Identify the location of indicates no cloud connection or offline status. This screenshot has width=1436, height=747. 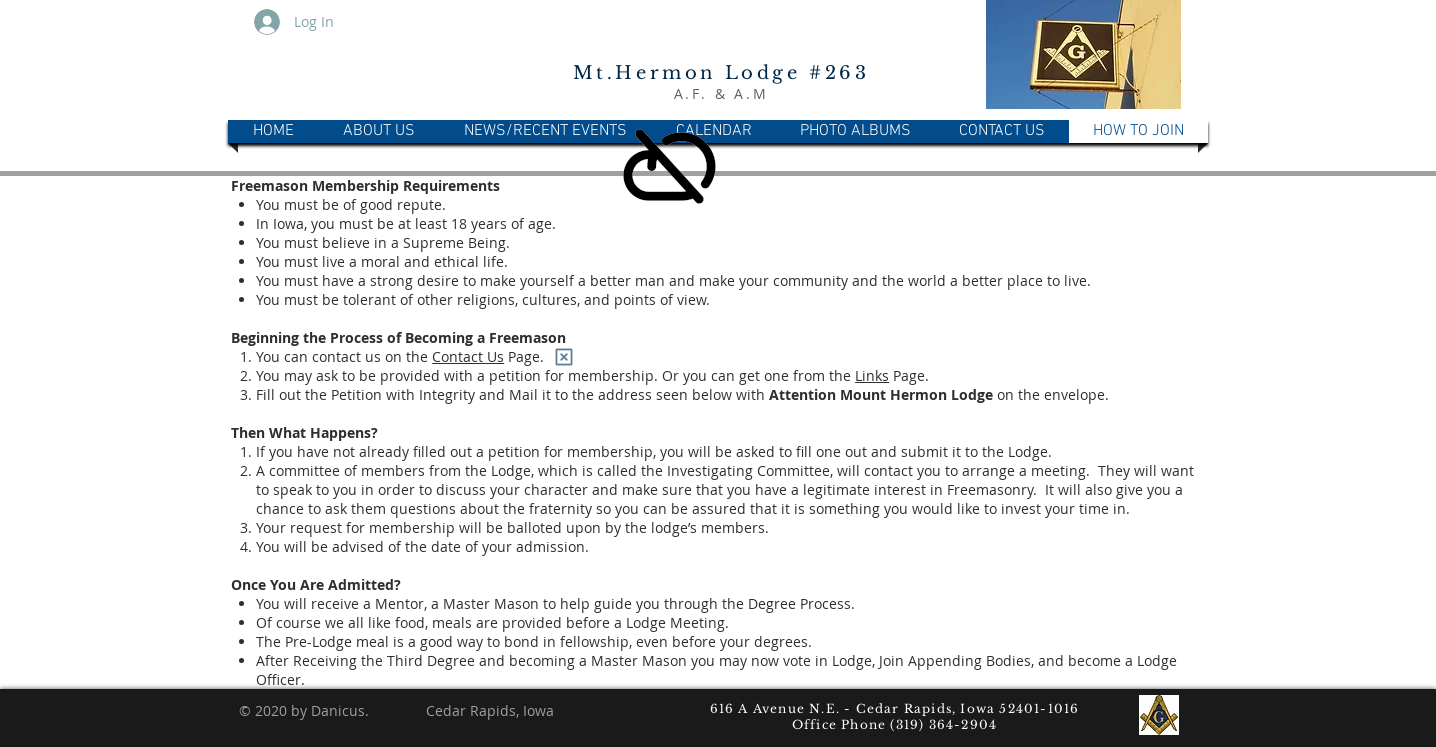
(669, 166).